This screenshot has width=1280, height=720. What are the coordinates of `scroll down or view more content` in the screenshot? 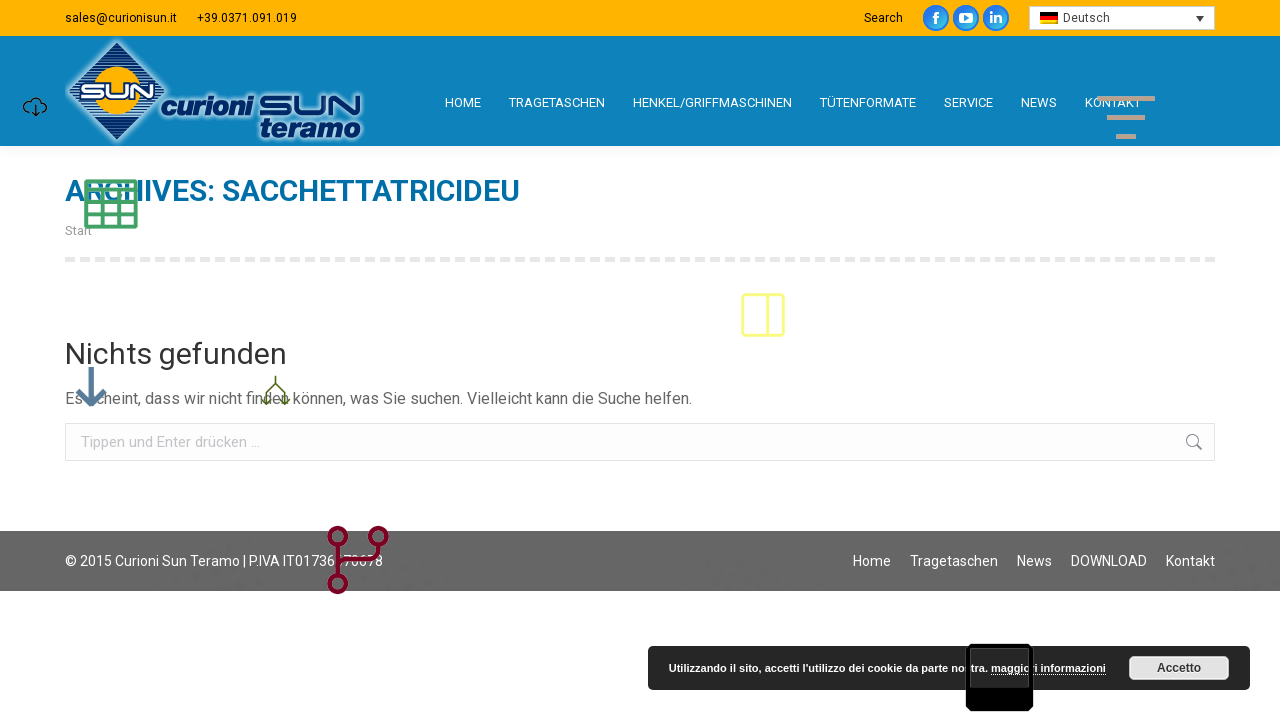 It's located at (92, 389).